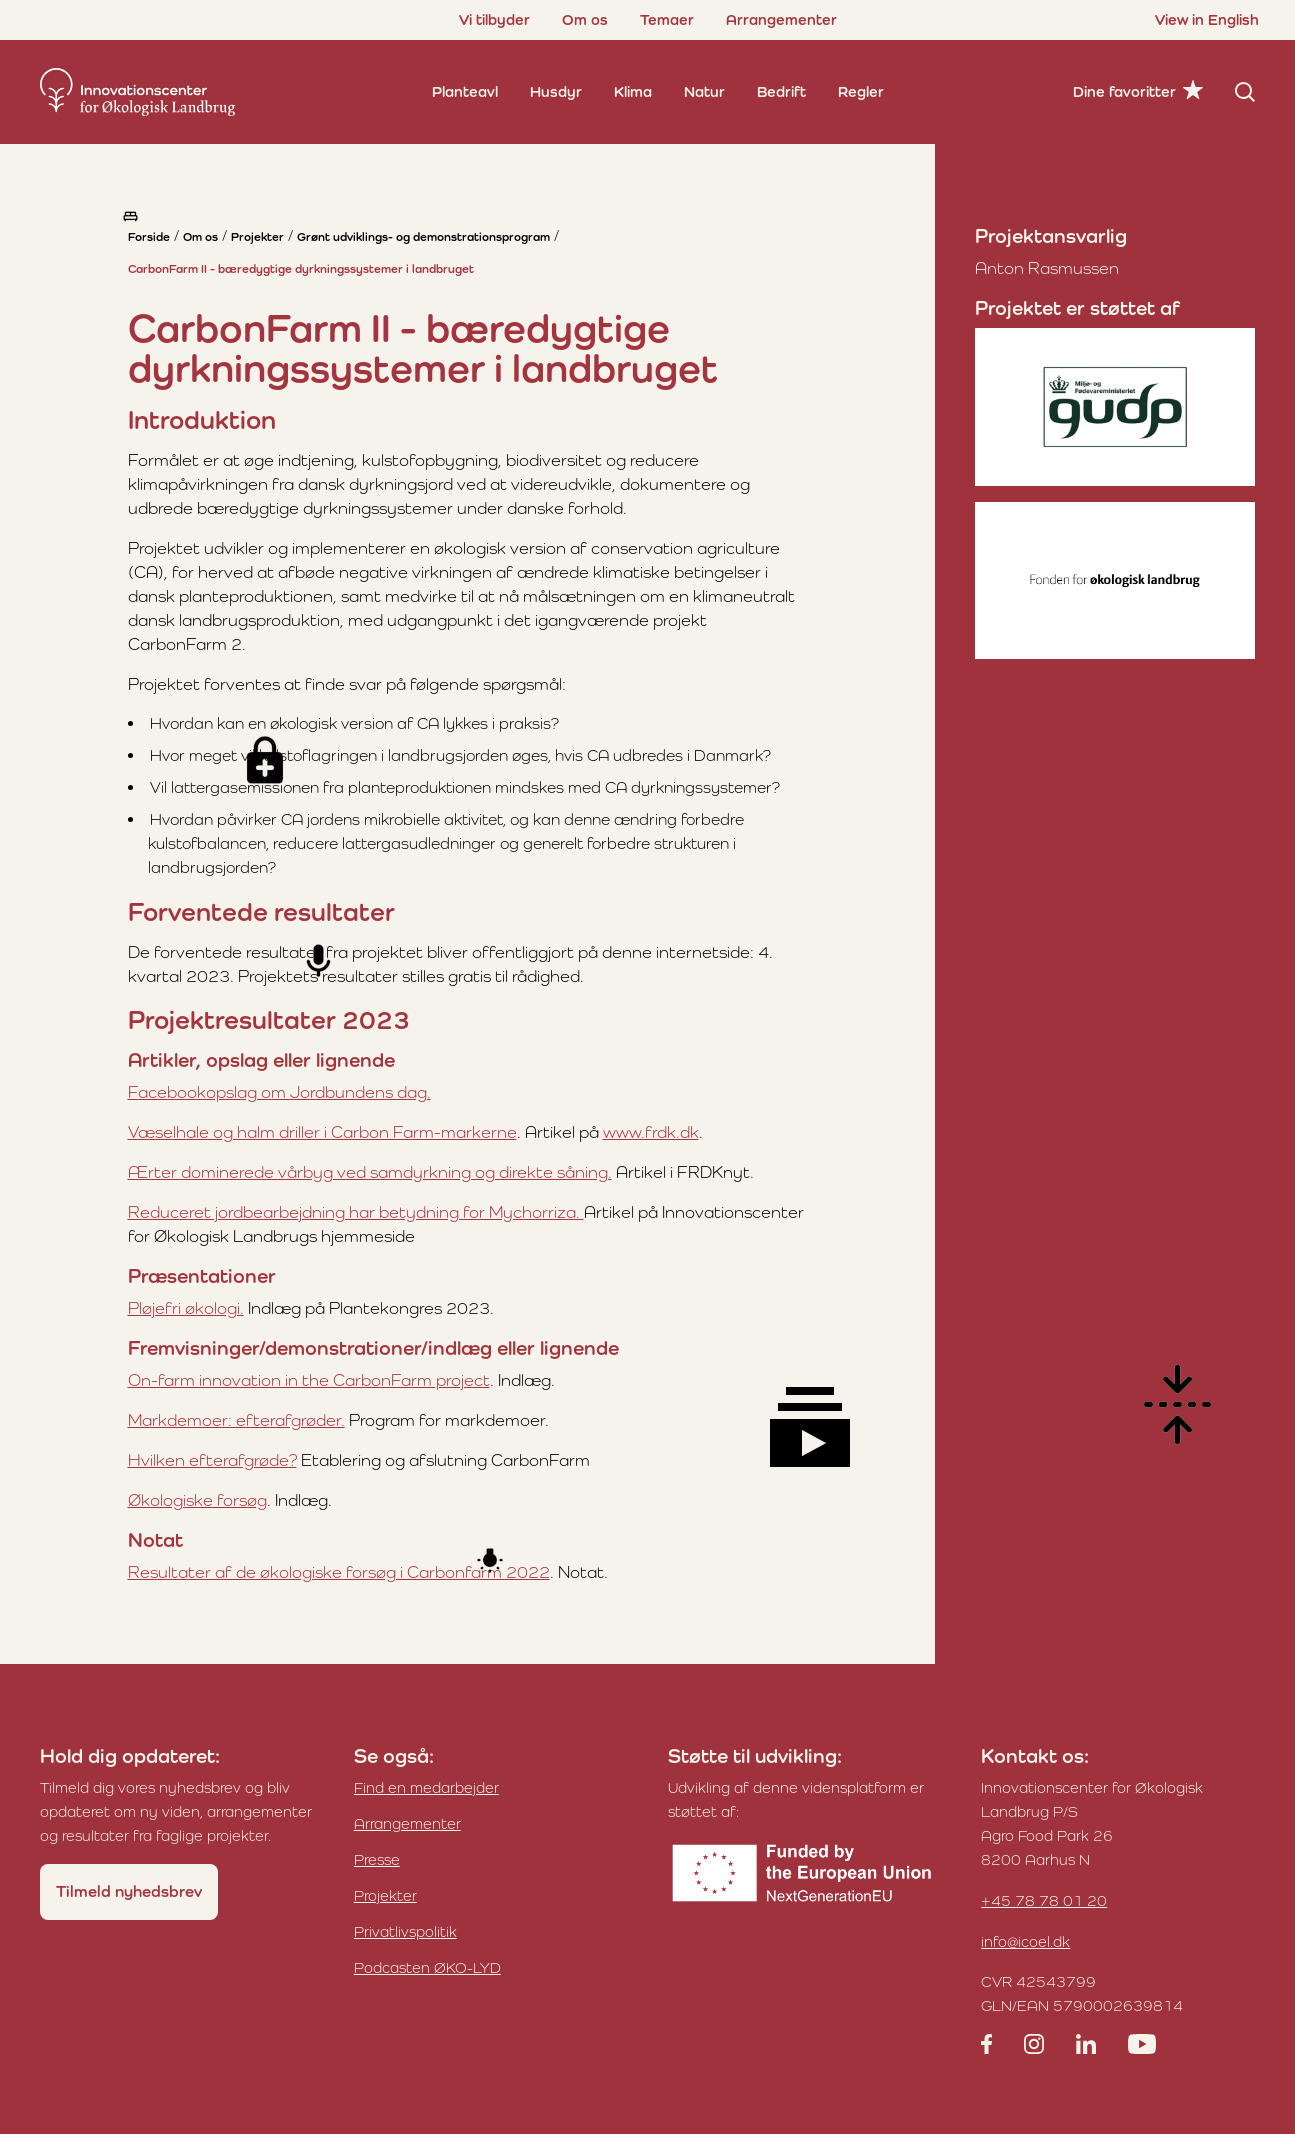 This screenshot has width=1295, height=2134. Describe the element at coordinates (1177, 1404) in the screenshot. I see `collapse or fold content section` at that location.